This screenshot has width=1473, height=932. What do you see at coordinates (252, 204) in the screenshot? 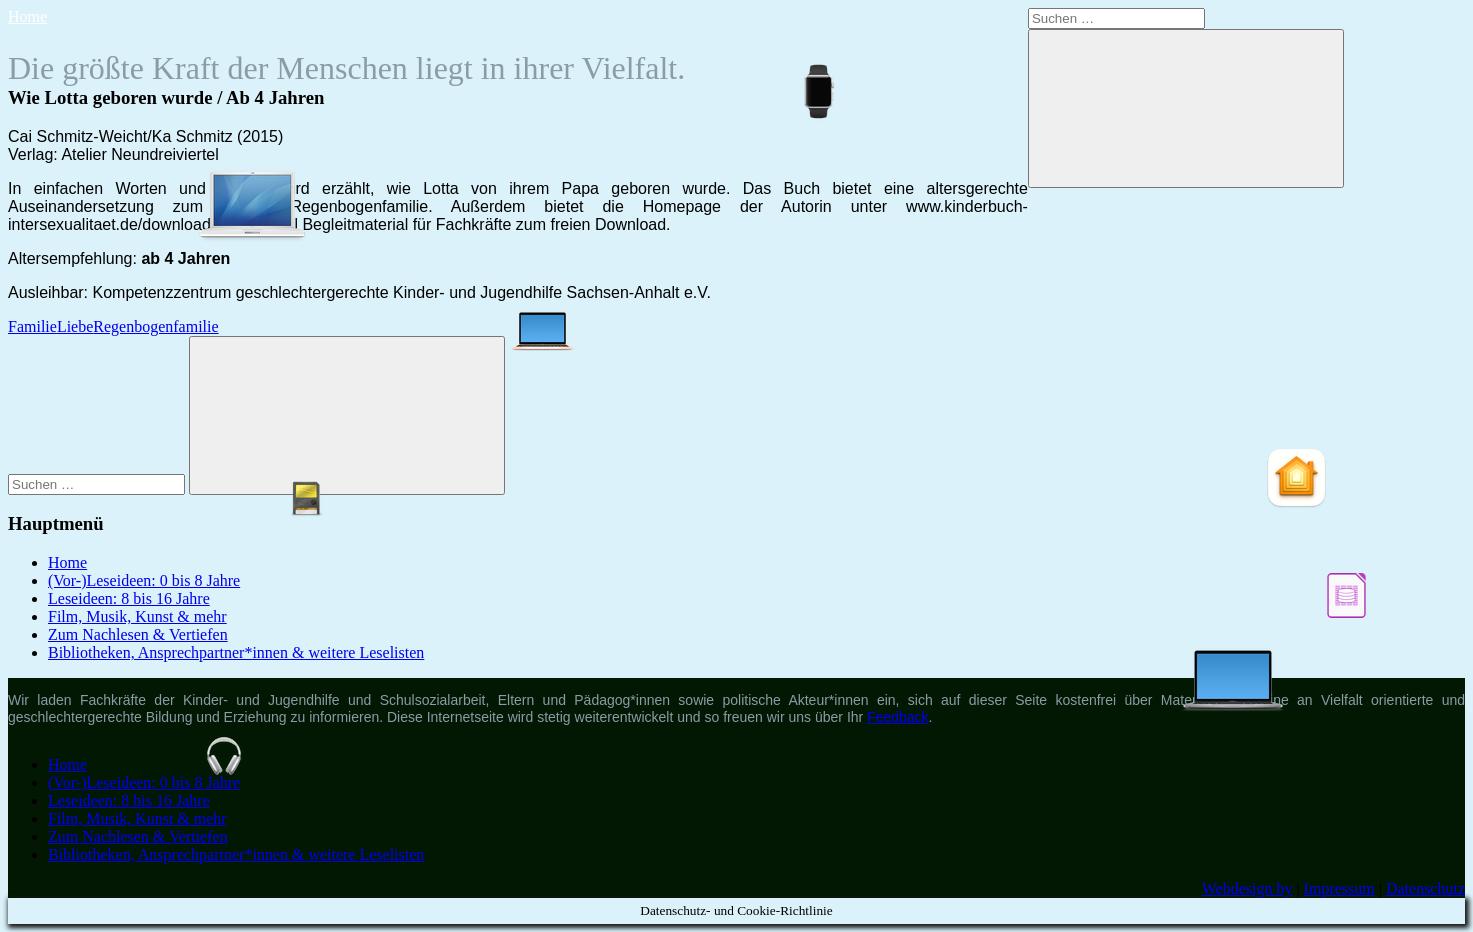
I see `represents an apple ibook g4 laptop device` at bounding box center [252, 204].